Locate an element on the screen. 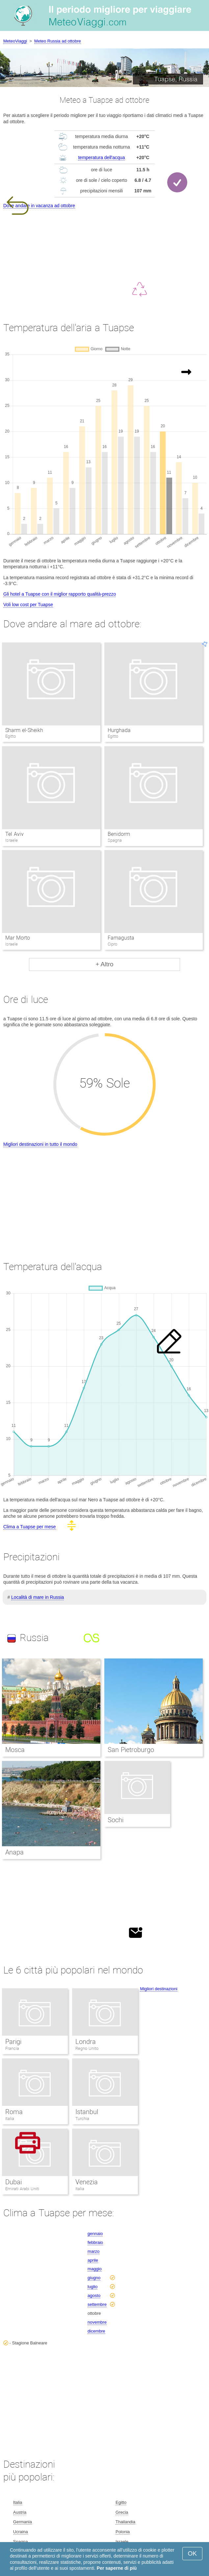 Image resolution: width=209 pixels, height=2576 pixels. indicates a completed or successful action is located at coordinates (177, 182).